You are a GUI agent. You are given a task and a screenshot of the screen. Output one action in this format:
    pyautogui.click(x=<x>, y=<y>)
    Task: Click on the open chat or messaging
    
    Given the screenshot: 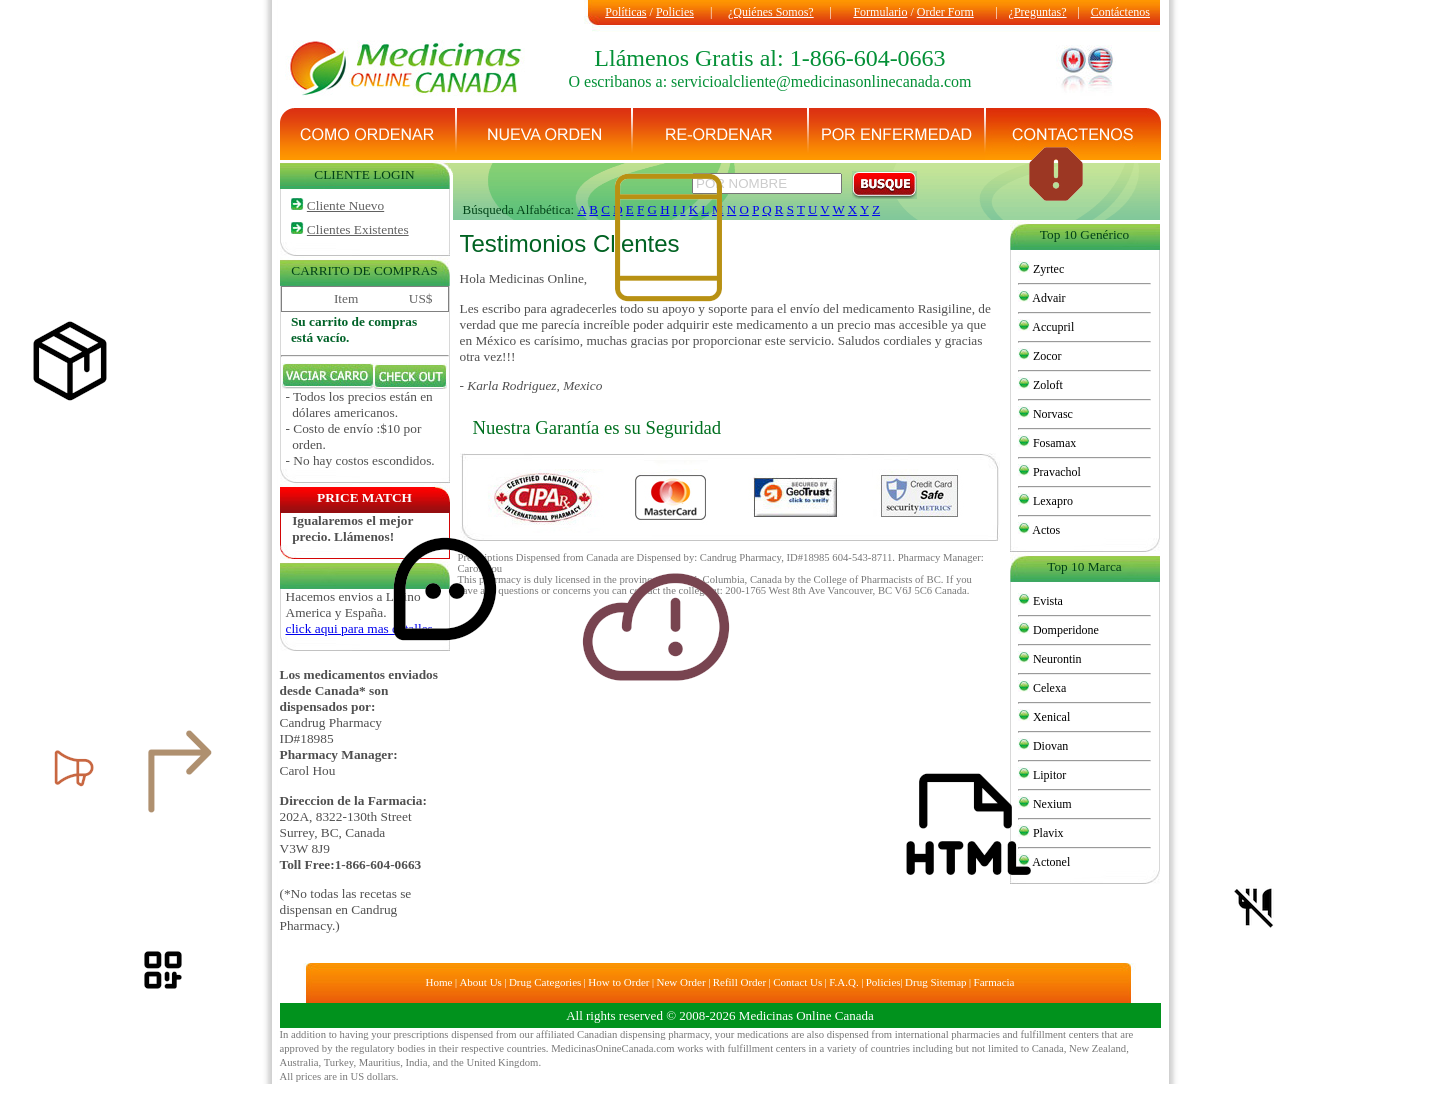 What is the action you would take?
    pyautogui.click(x=443, y=591)
    